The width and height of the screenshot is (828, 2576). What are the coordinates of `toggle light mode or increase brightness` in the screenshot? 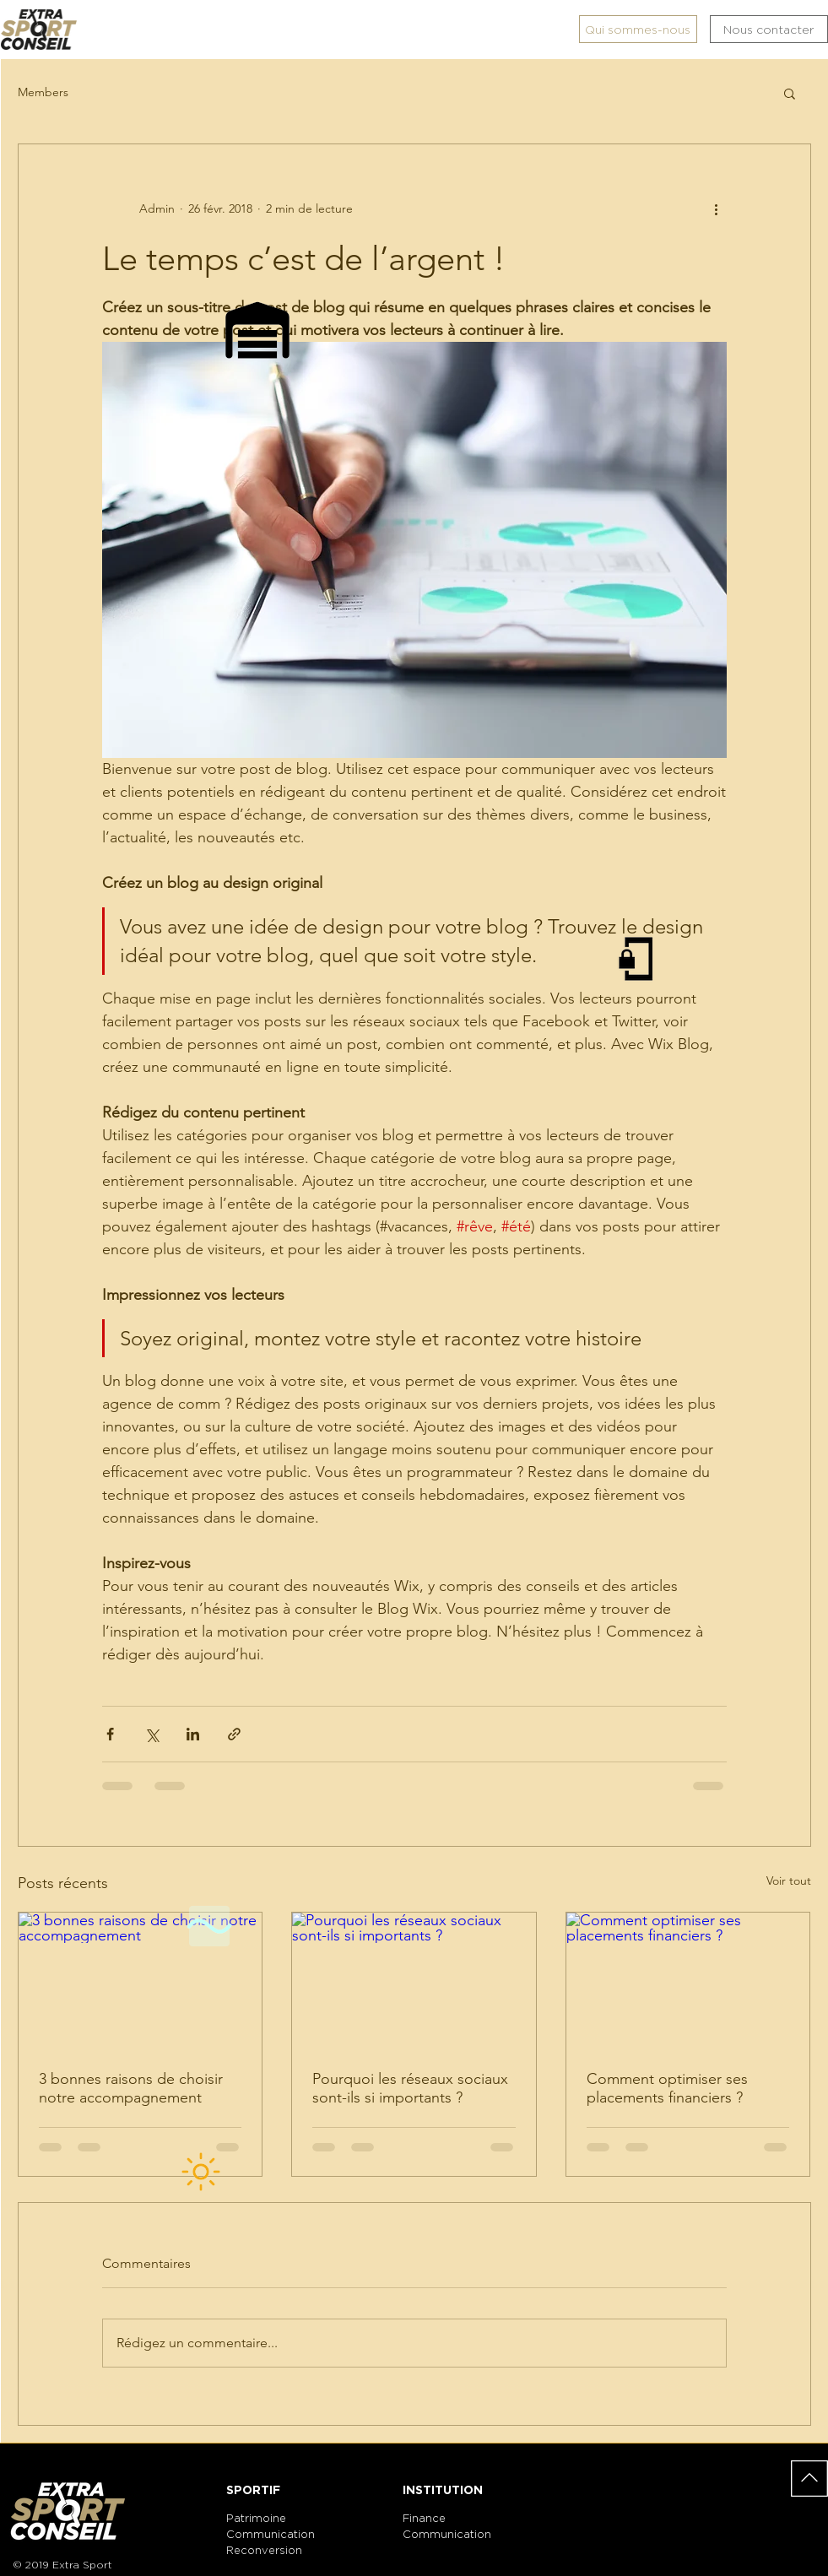 It's located at (201, 2172).